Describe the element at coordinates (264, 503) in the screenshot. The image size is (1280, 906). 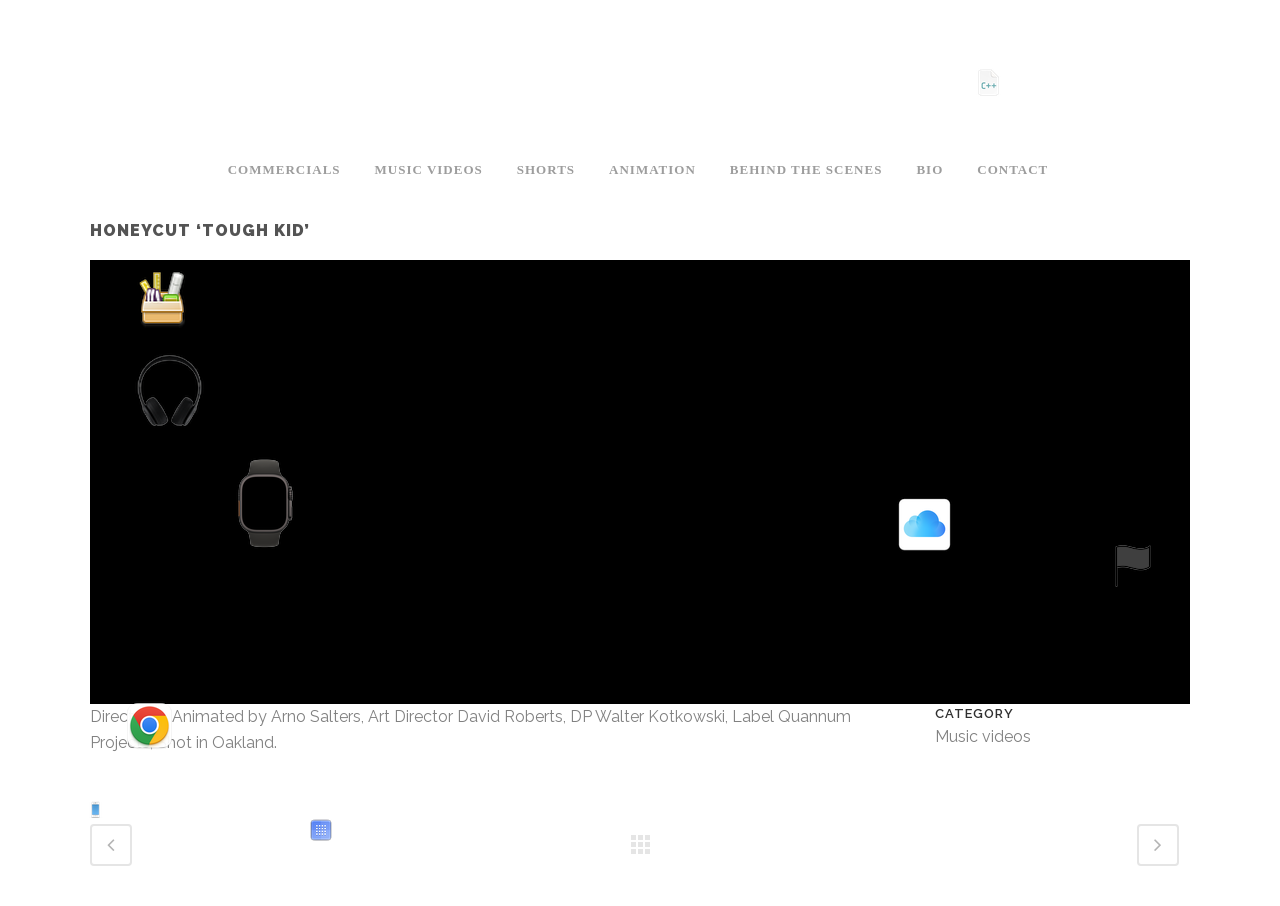
I see `apple watch device icon` at that location.